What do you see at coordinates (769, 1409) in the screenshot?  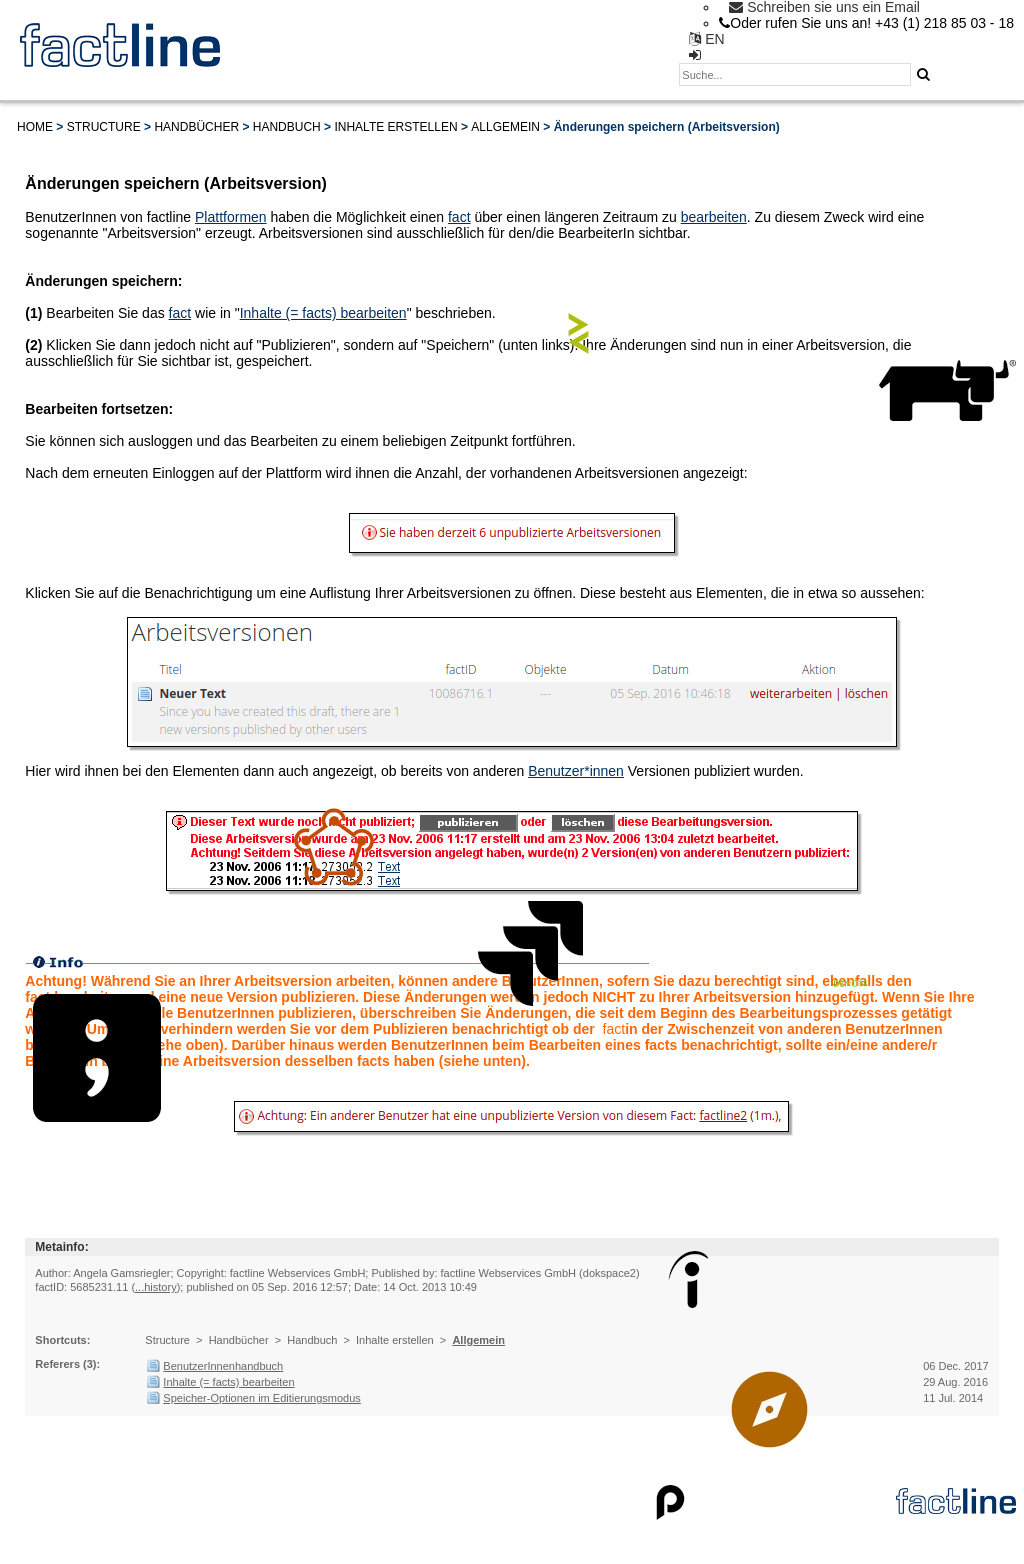 I see `open compass or navigation app` at bounding box center [769, 1409].